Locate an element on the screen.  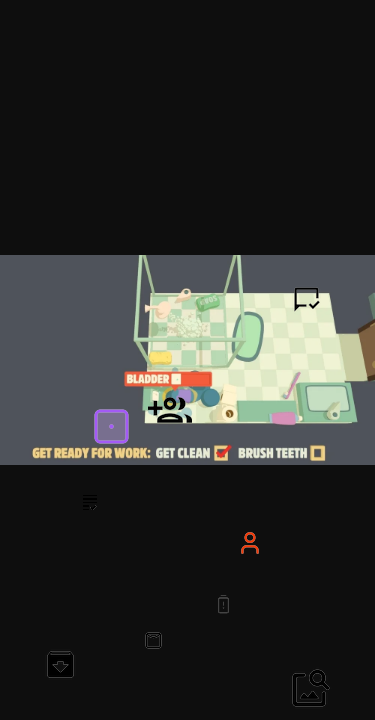
roll the dice or generate a random result is located at coordinates (111, 426).